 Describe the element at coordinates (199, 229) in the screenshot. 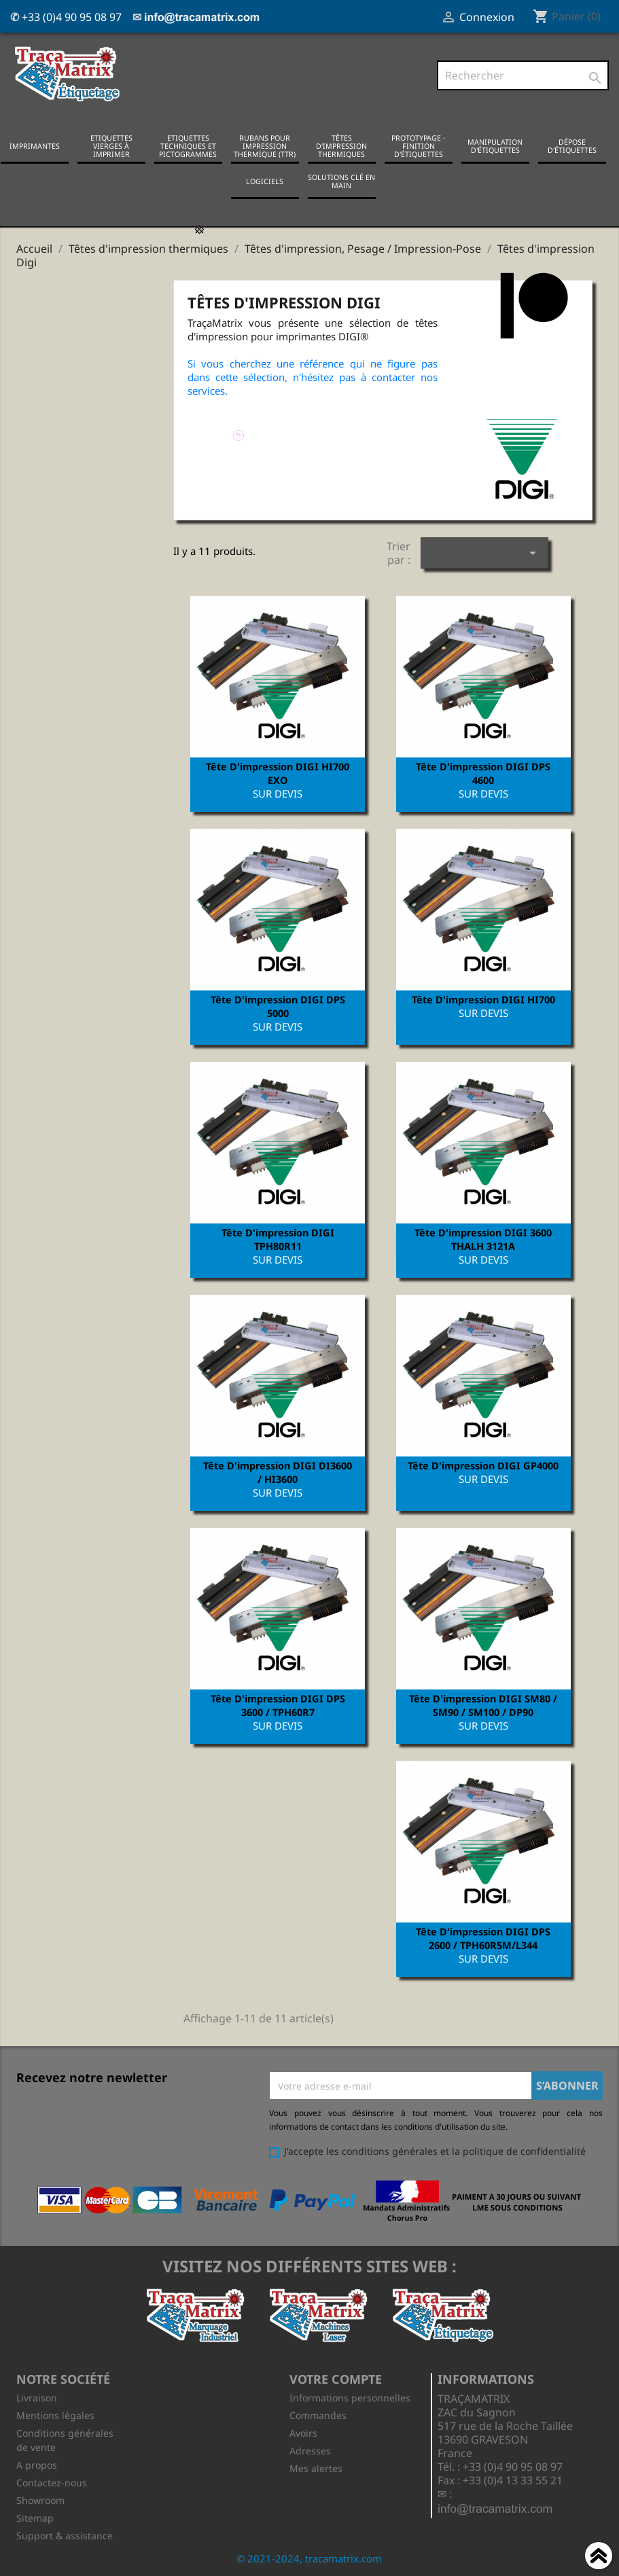

I see `centos linux operating system logo` at that location.